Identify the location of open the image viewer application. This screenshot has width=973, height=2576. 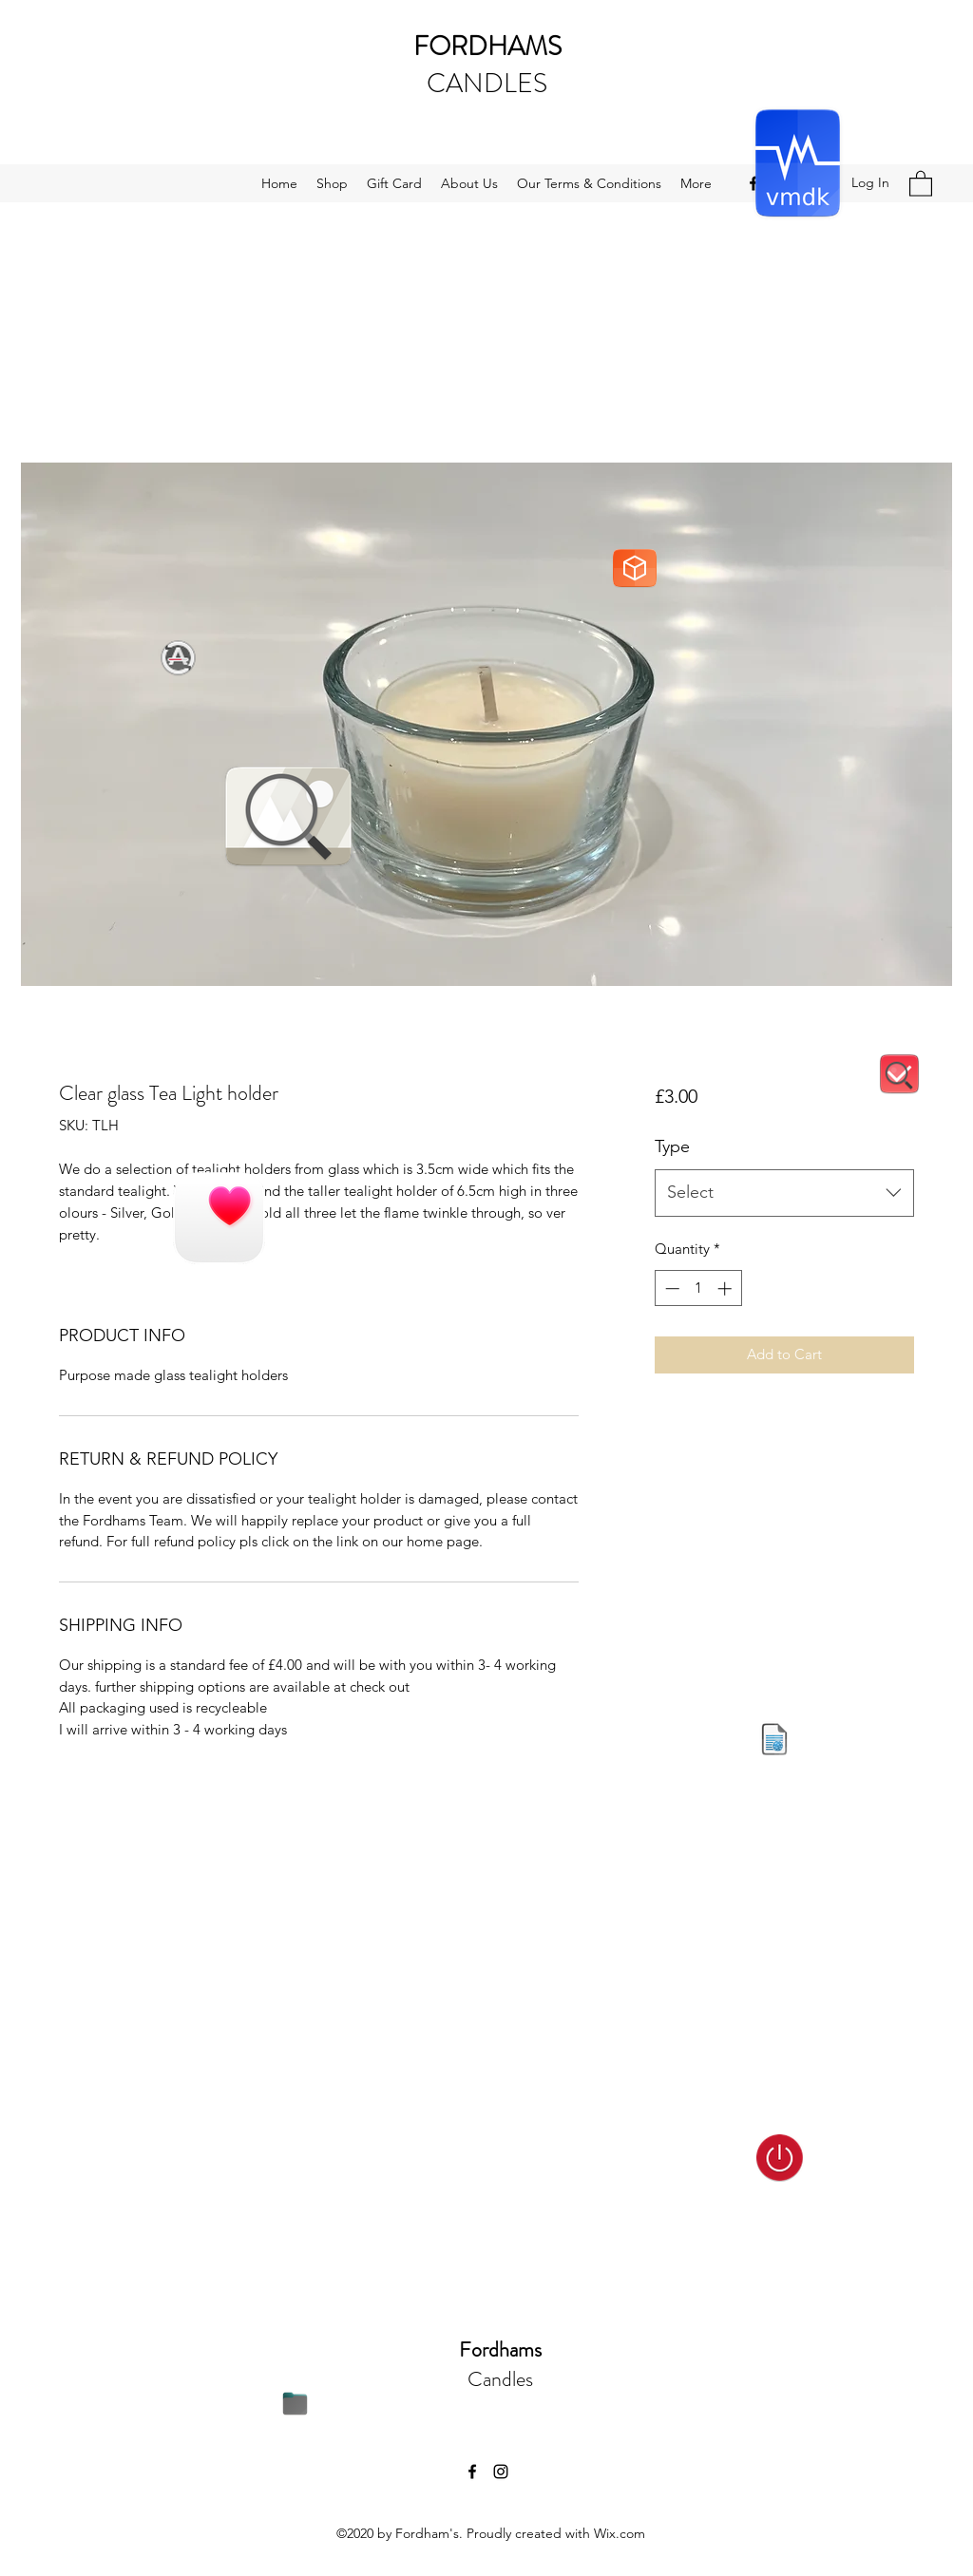
(288, 816).